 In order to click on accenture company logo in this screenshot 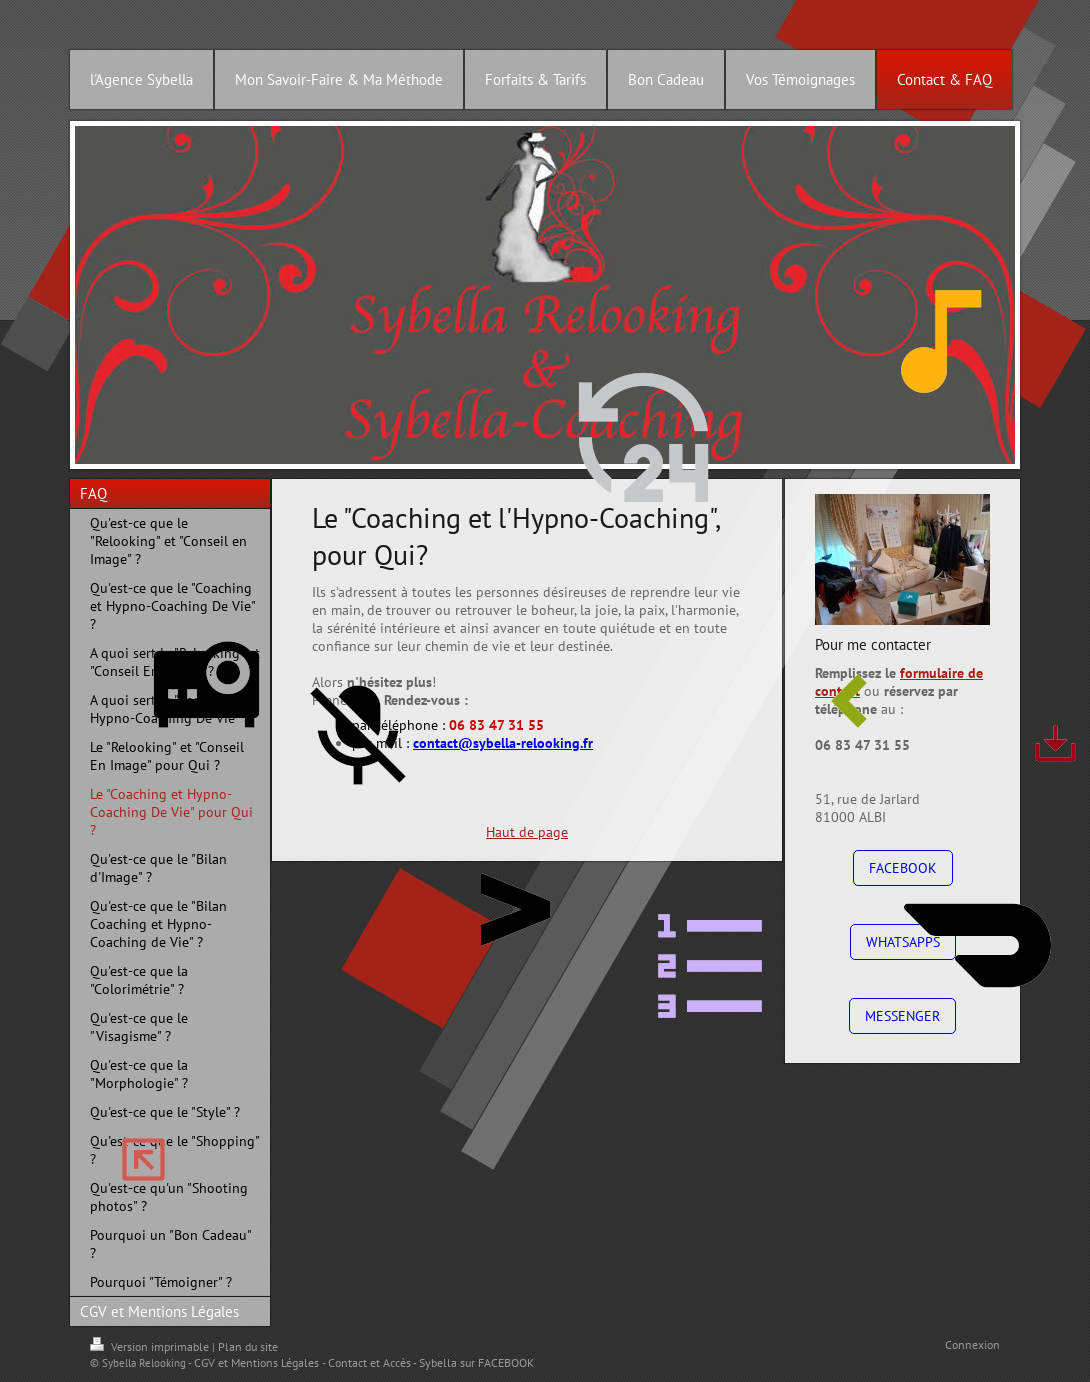, I will do `click(515, 909)`.